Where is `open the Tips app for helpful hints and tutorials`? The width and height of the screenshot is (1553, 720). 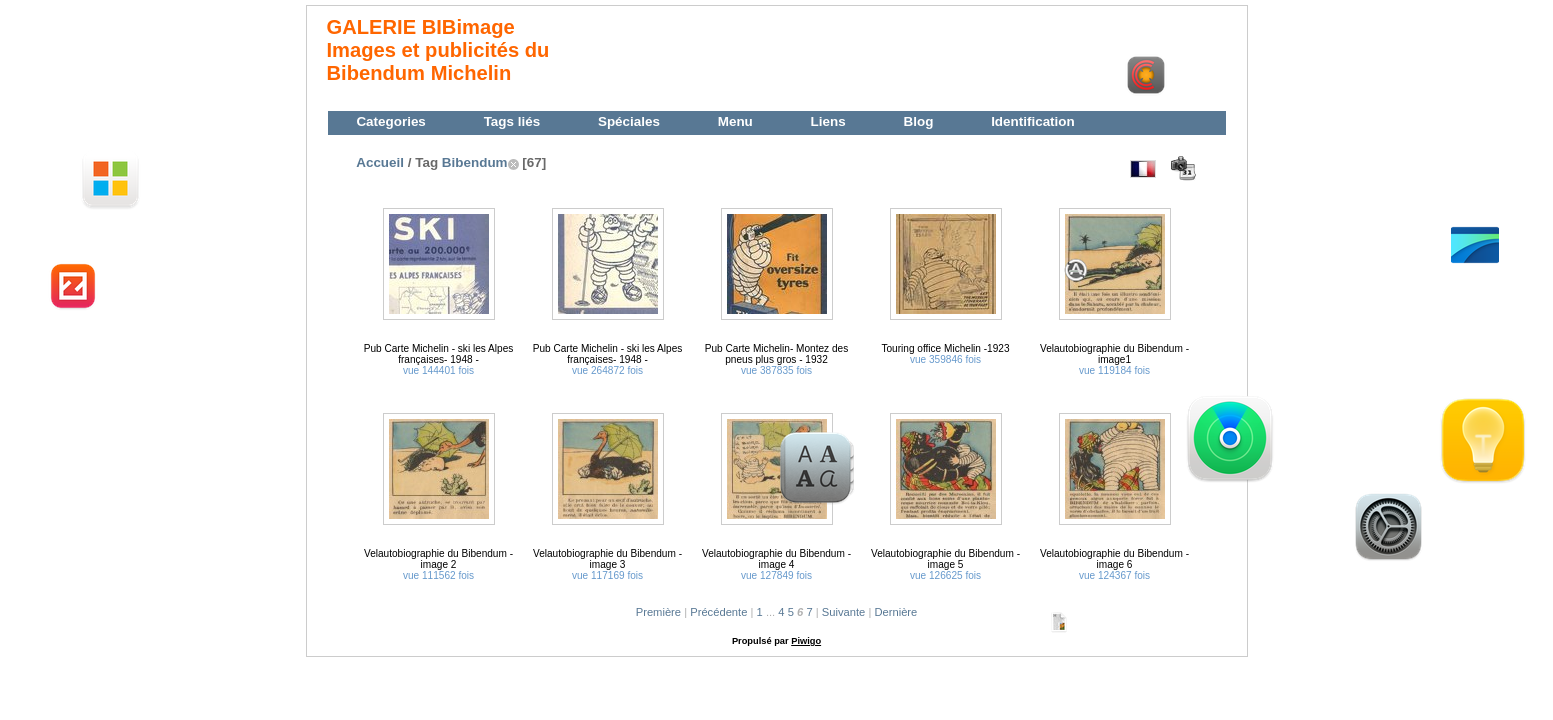
open the Tips app for helpful hints and tutorials is located at coordinates (1483, 440).